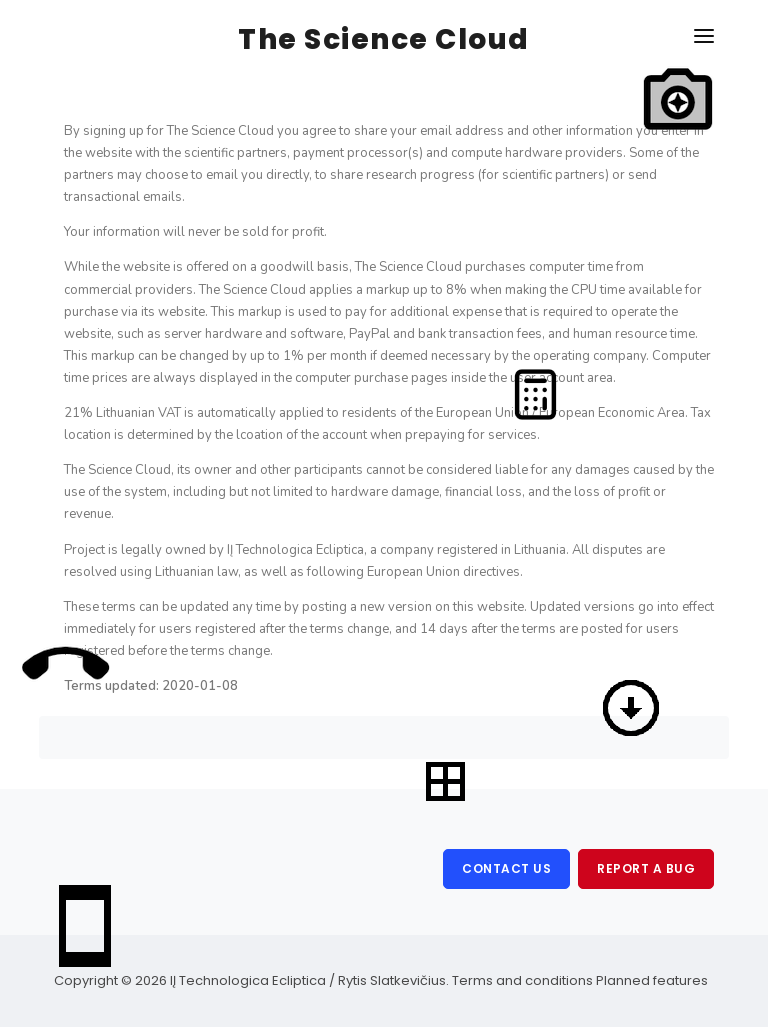 This screenshot has height=1027, width=768. Describe the element at coordinates (66, 665) in the screenshot. I see `end the current phone call` at that location.